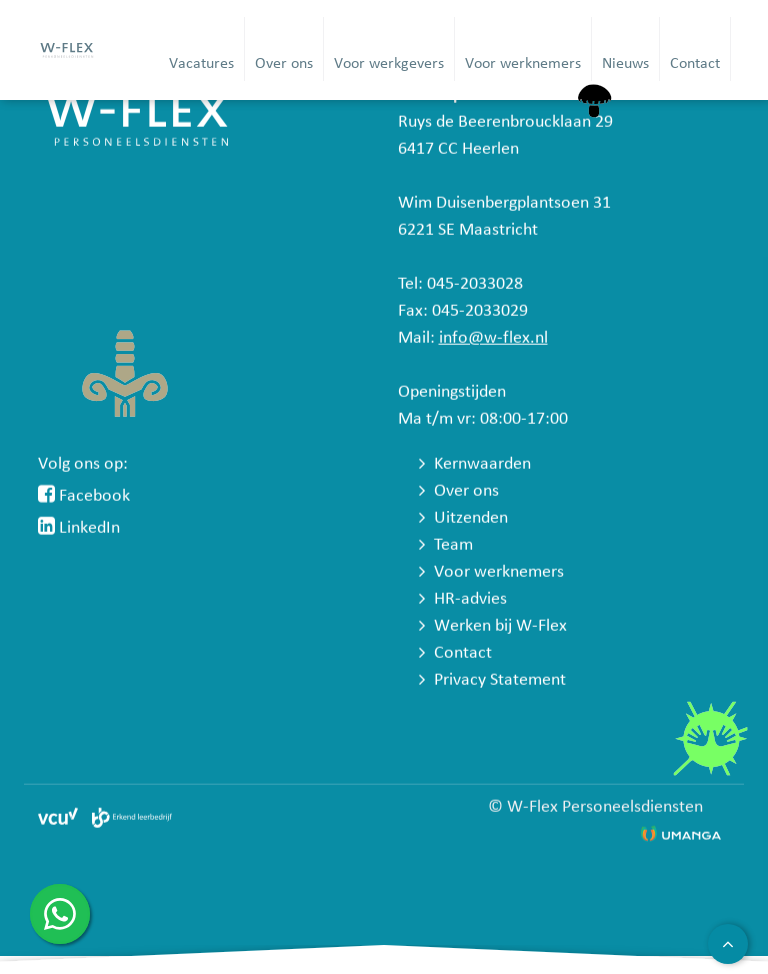 The height and width of the screenshot is (974, 768). Describe the element at coordinates (594, 100) in the screenshot. I see `mushroom power-up or collectible item` at that location.